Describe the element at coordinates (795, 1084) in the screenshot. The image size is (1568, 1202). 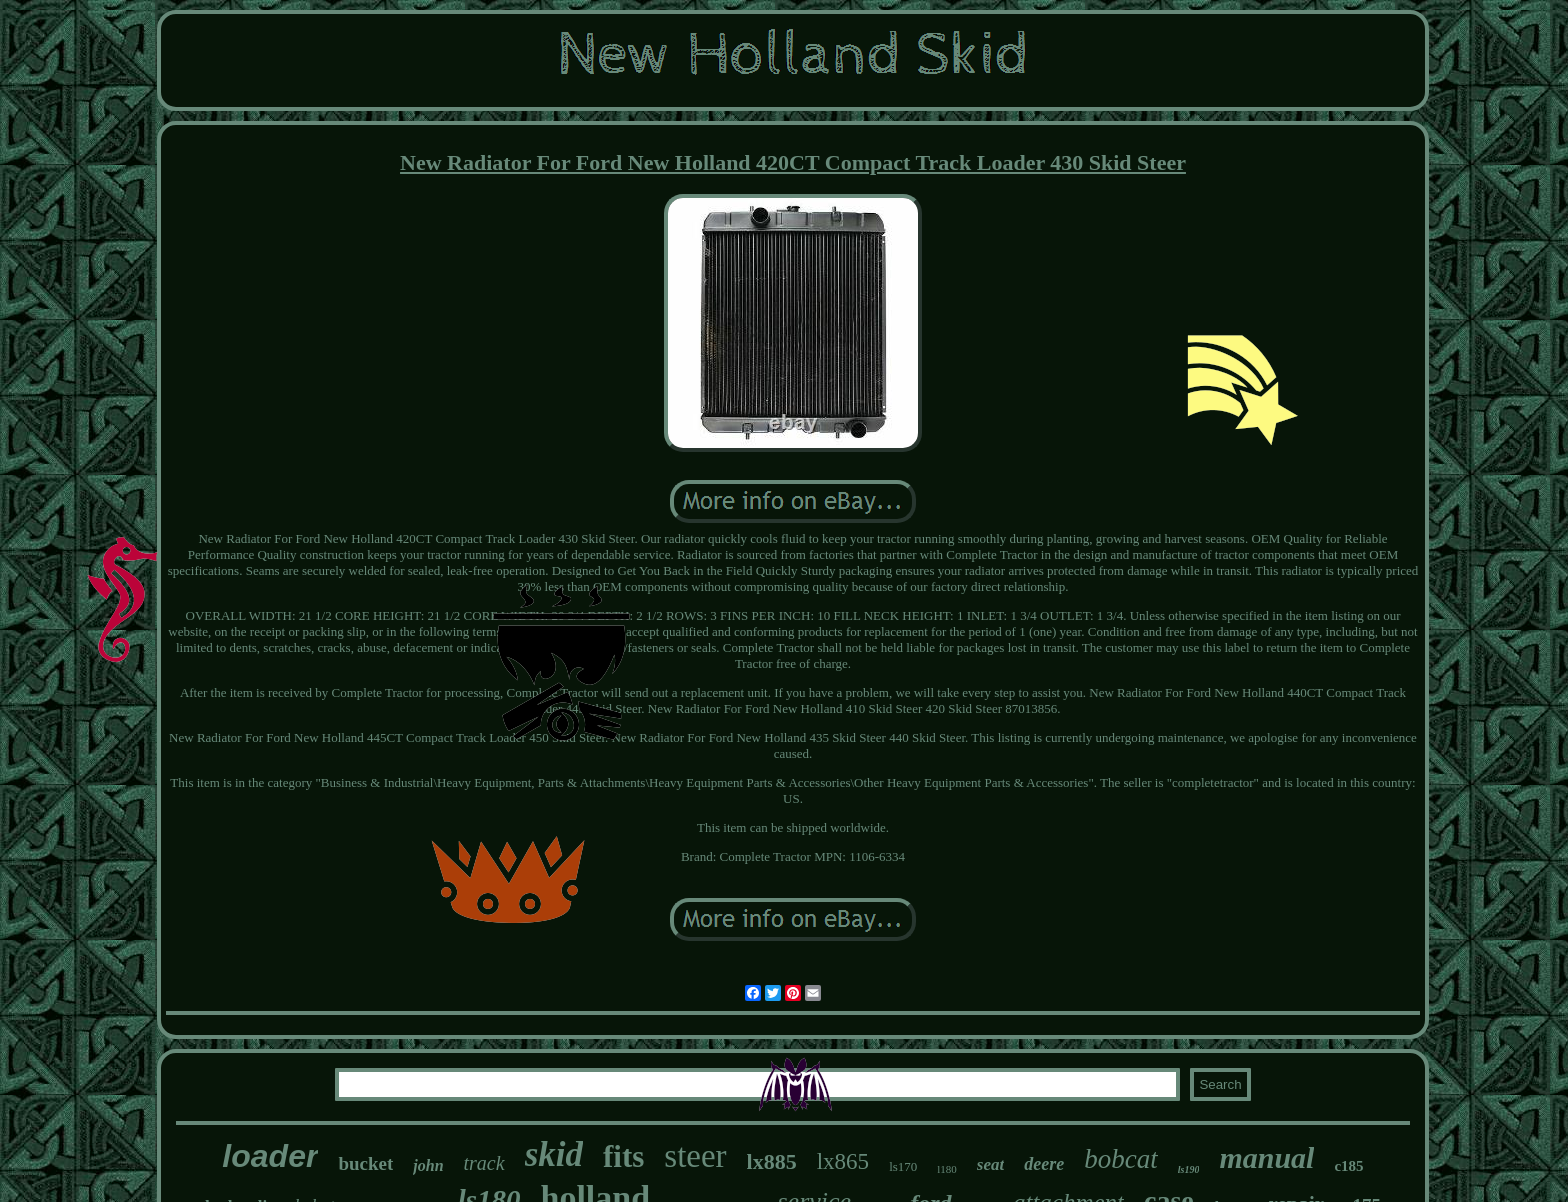
I see `bat creature icon for halloween or horror-themed game` at that location.